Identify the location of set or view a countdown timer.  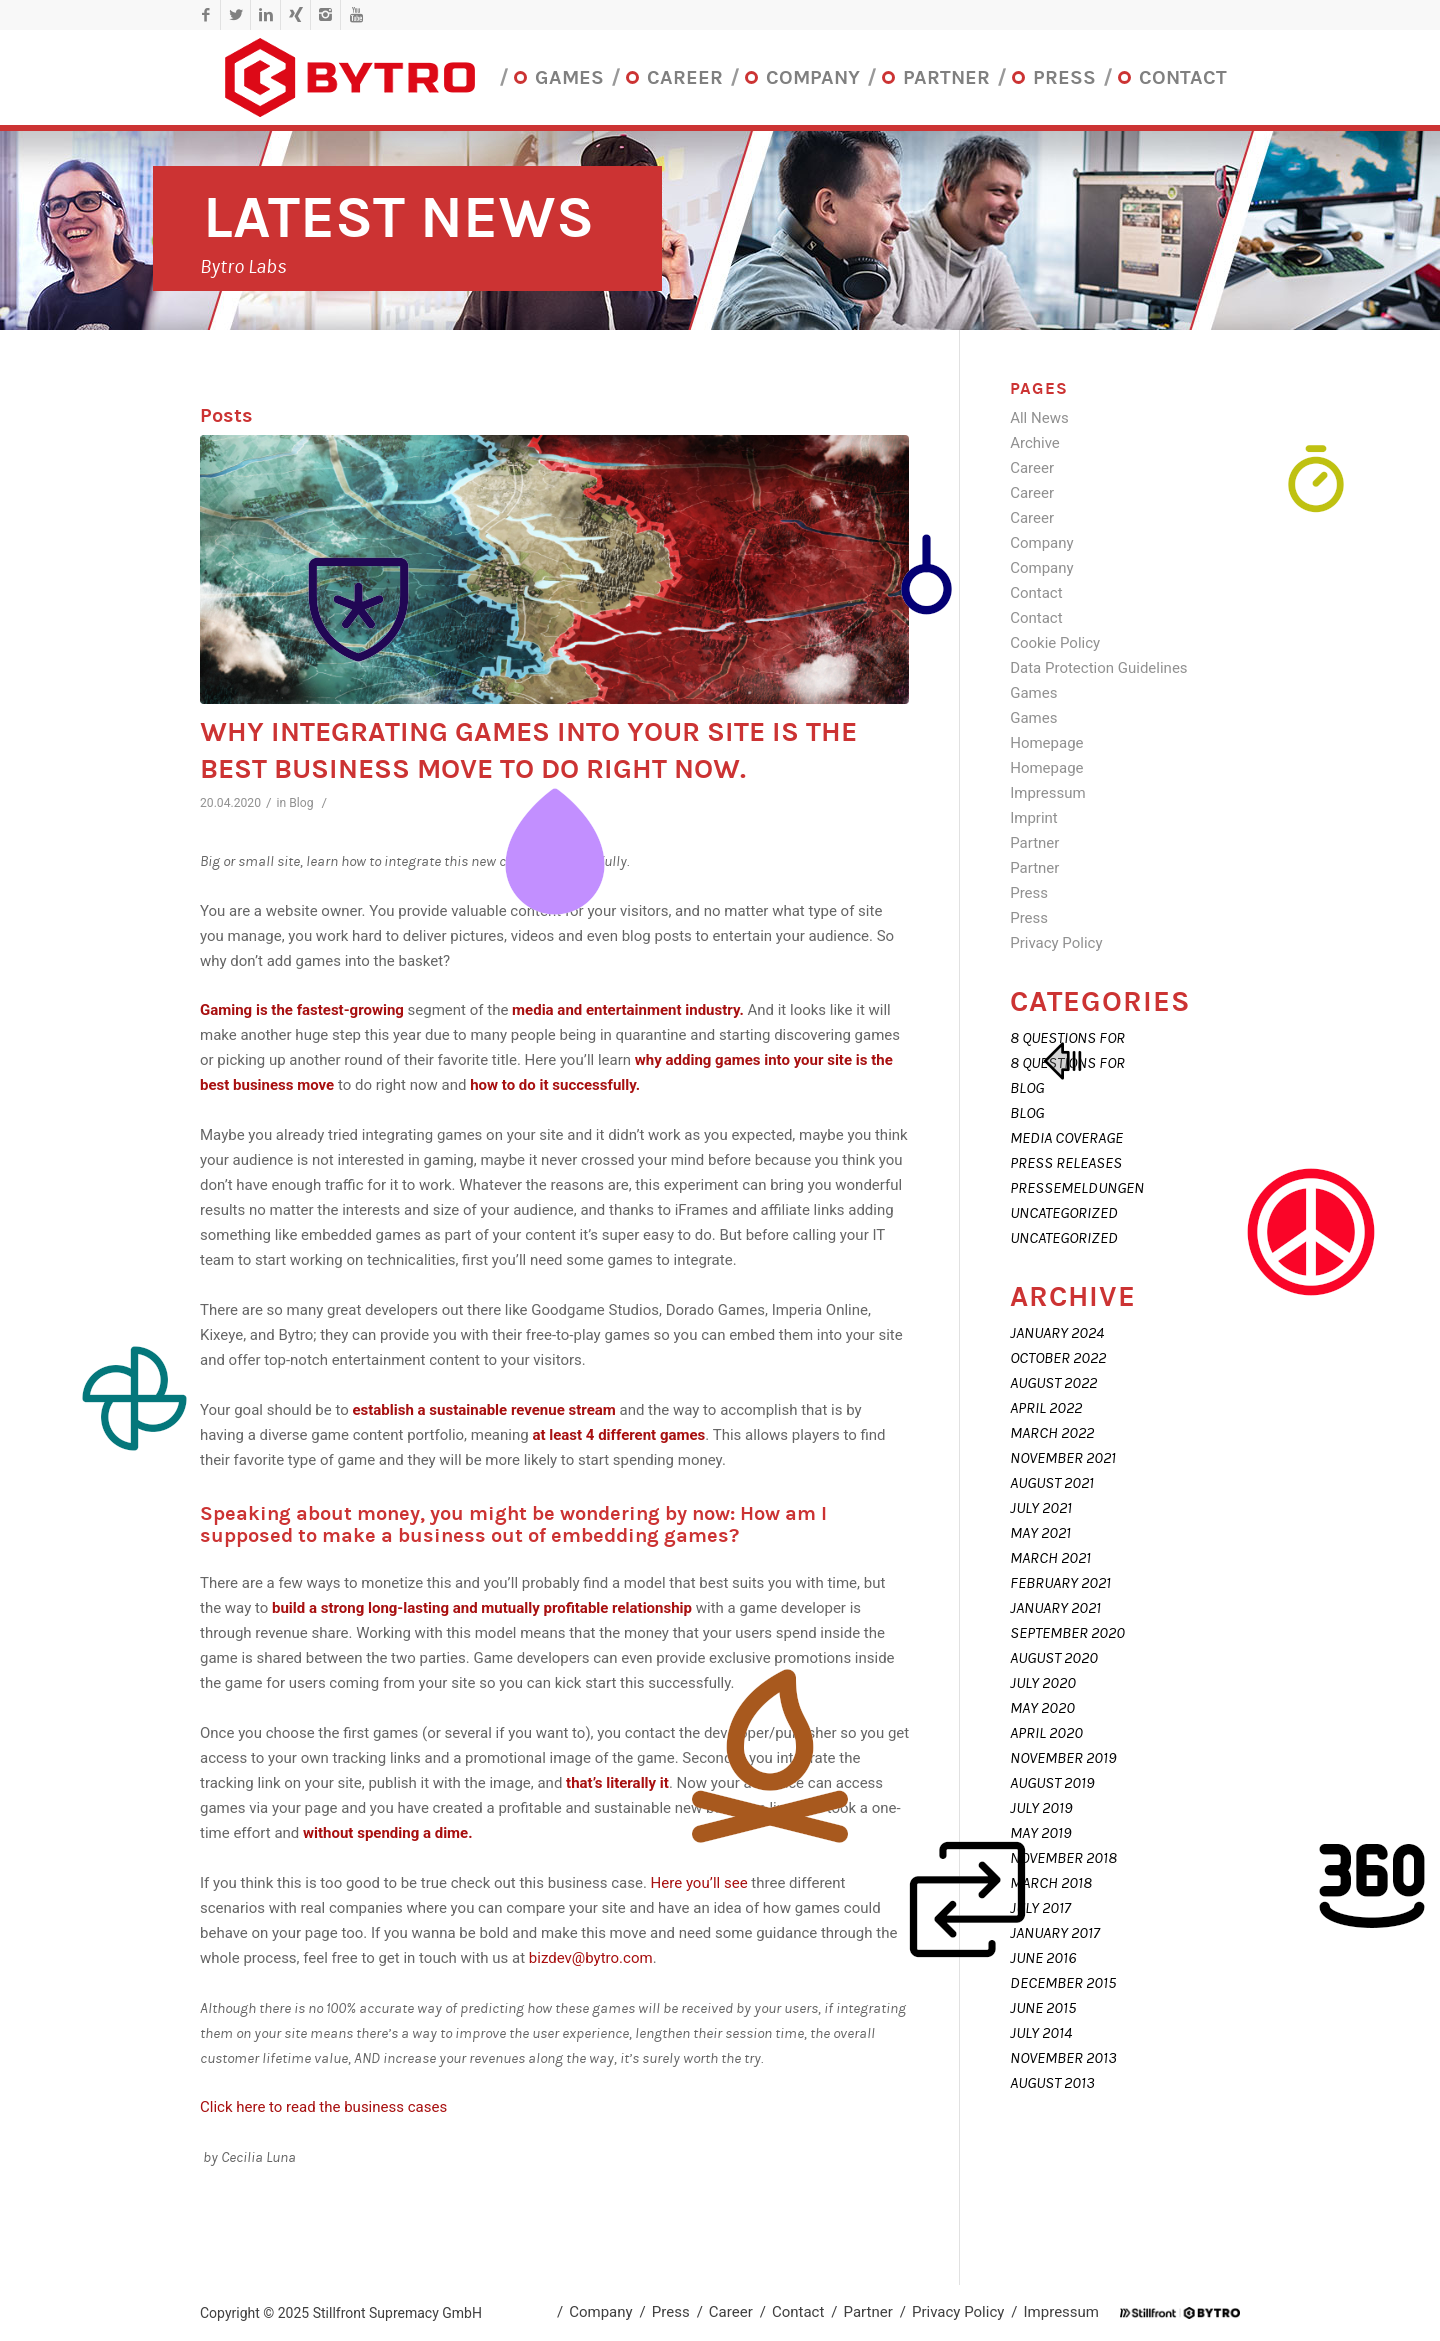
(1316, 481).